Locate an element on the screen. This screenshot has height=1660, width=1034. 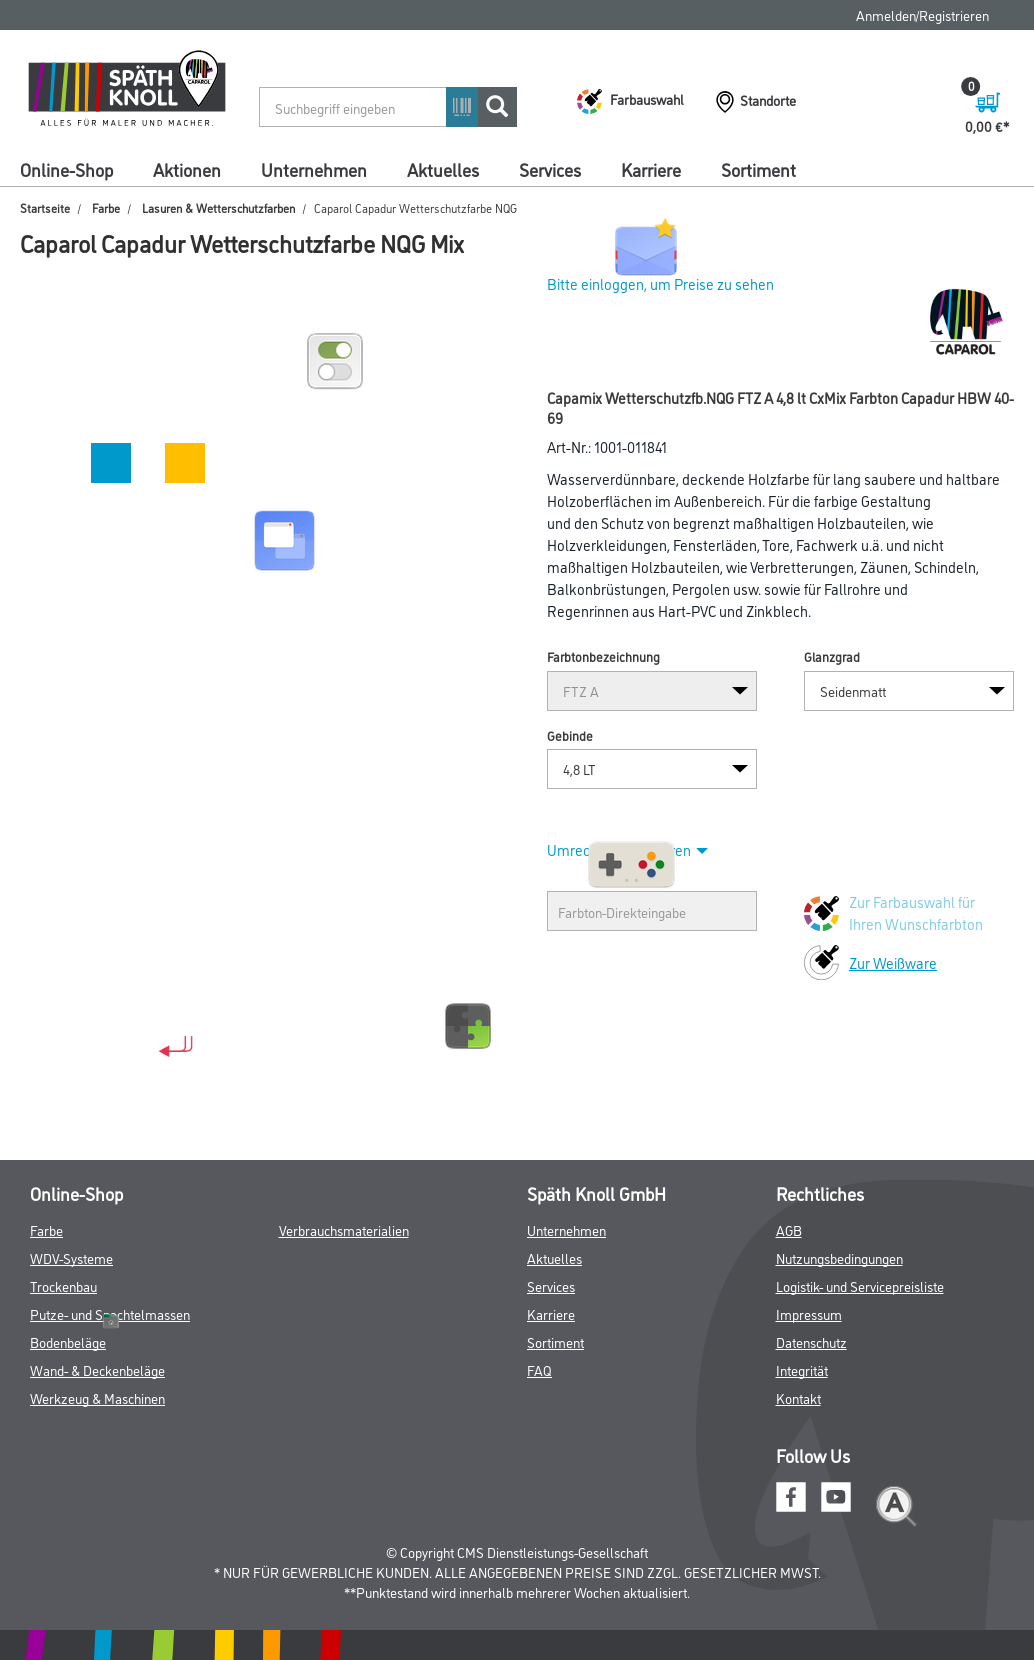
open browser extensions manager is located at coordinates (468, 1026).